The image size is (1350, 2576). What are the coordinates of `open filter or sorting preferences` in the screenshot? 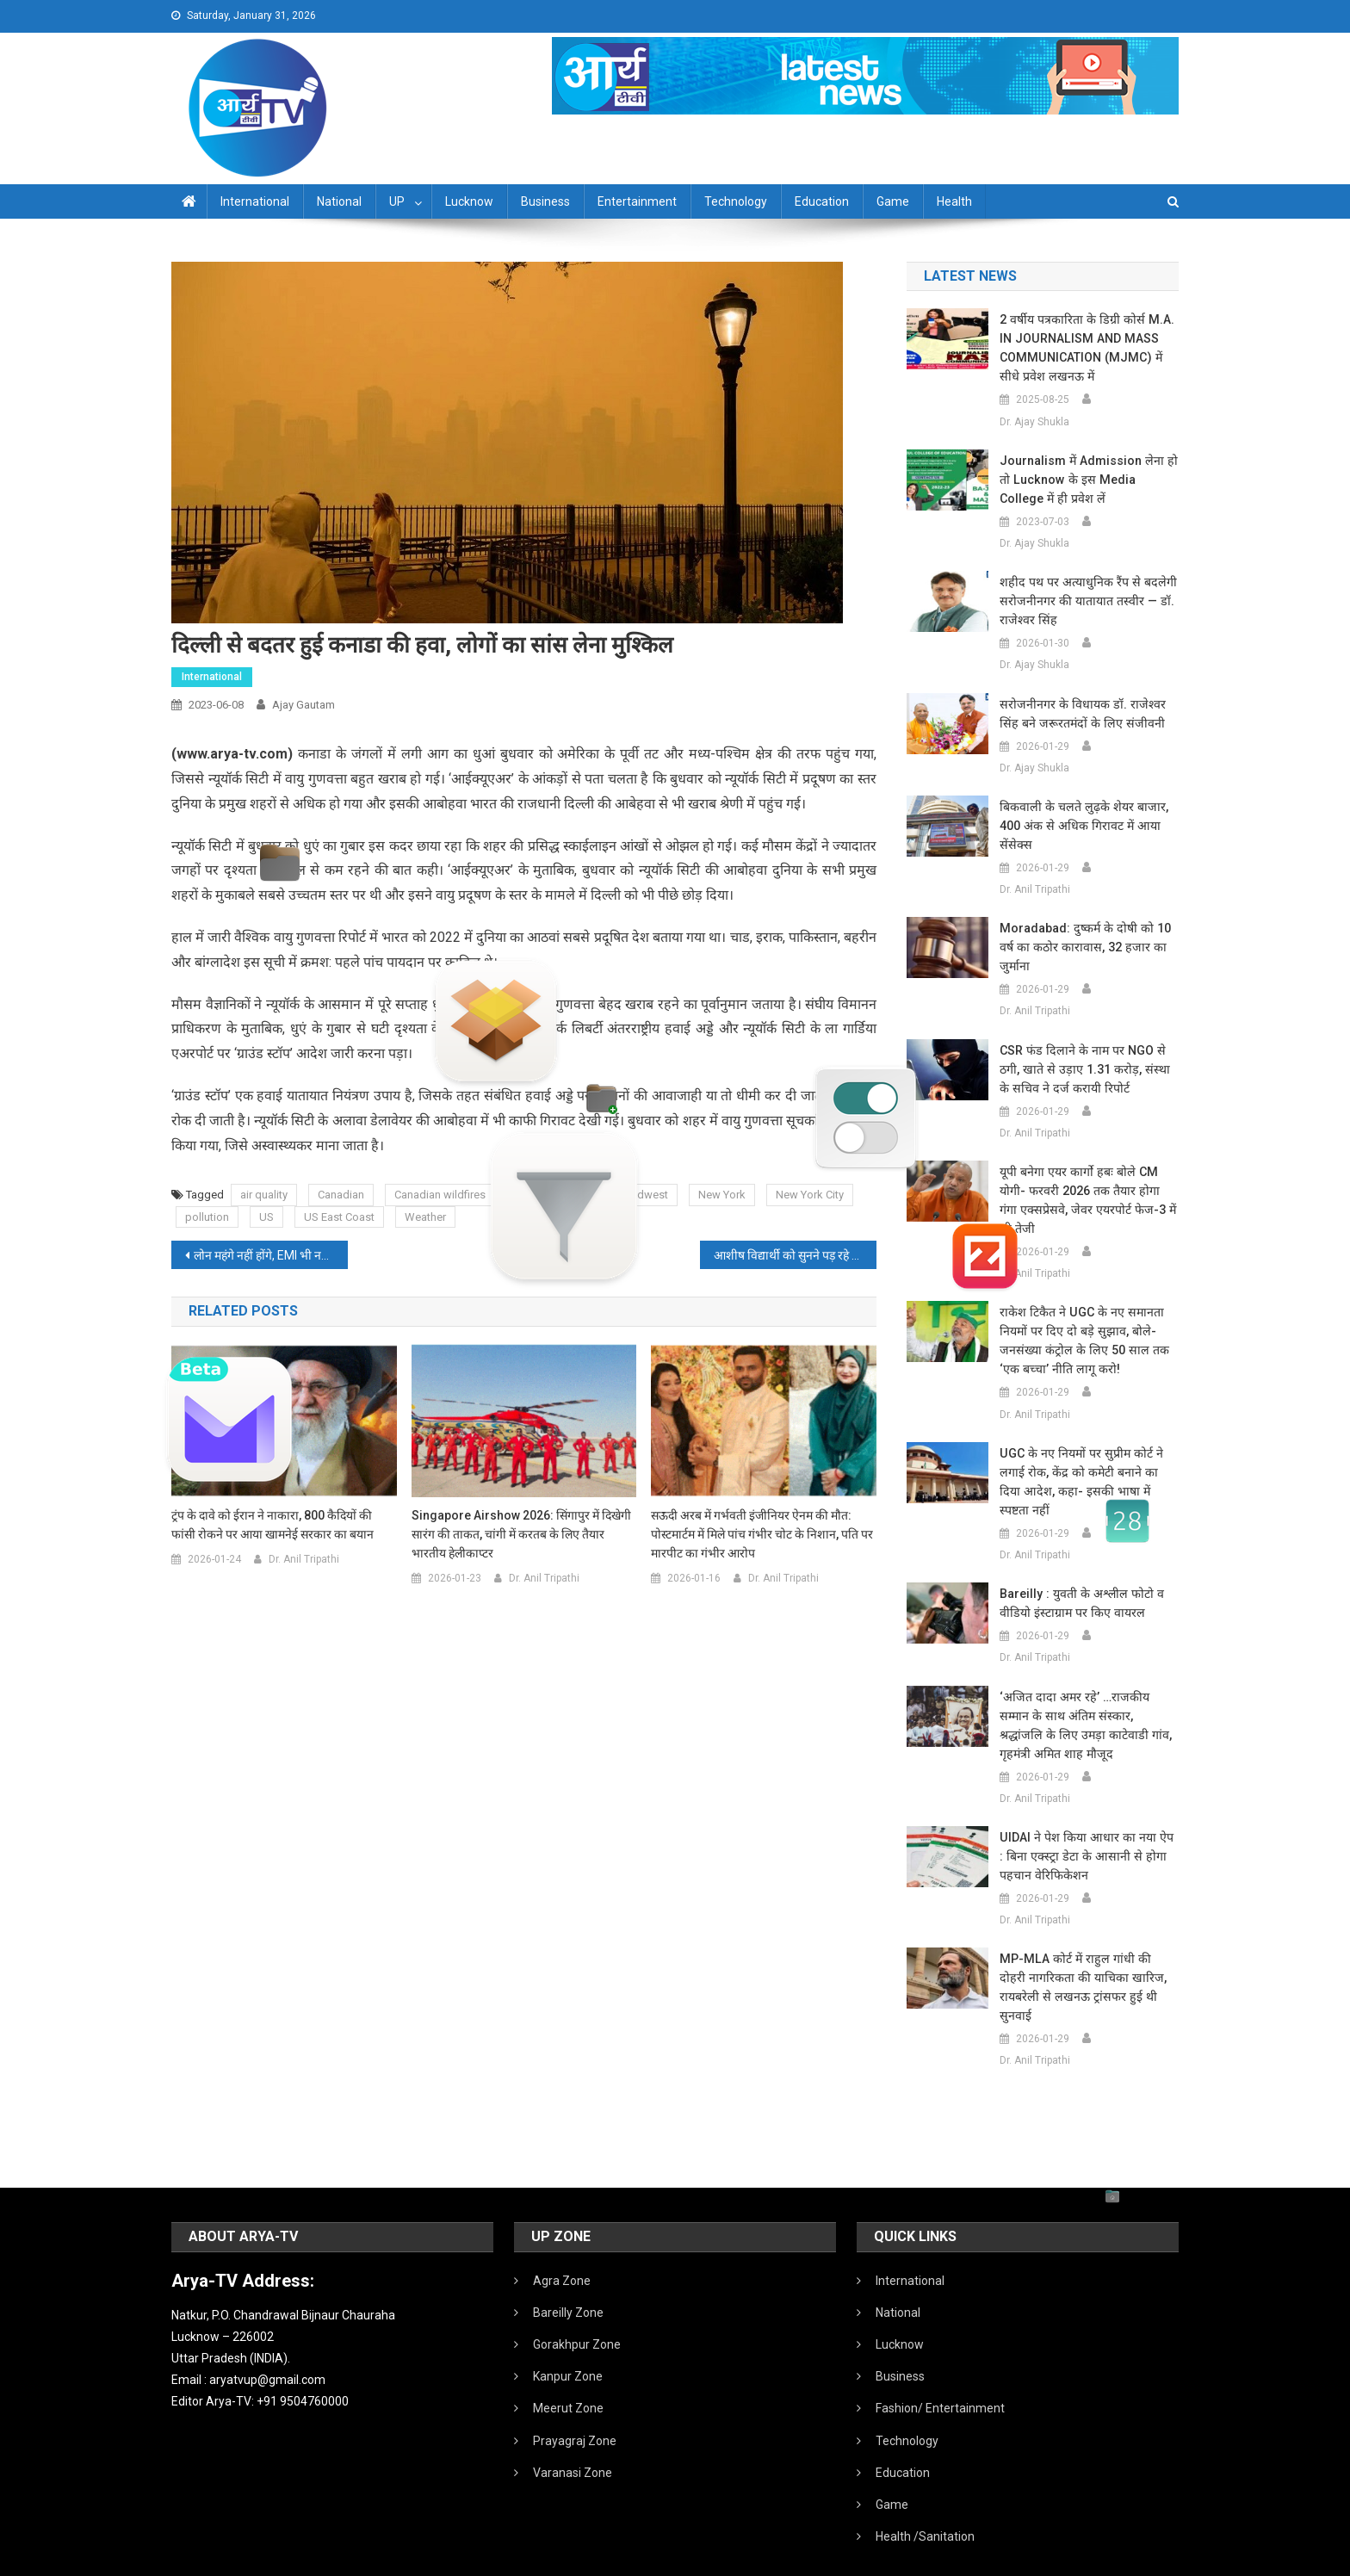 It's located at (564, 1206).